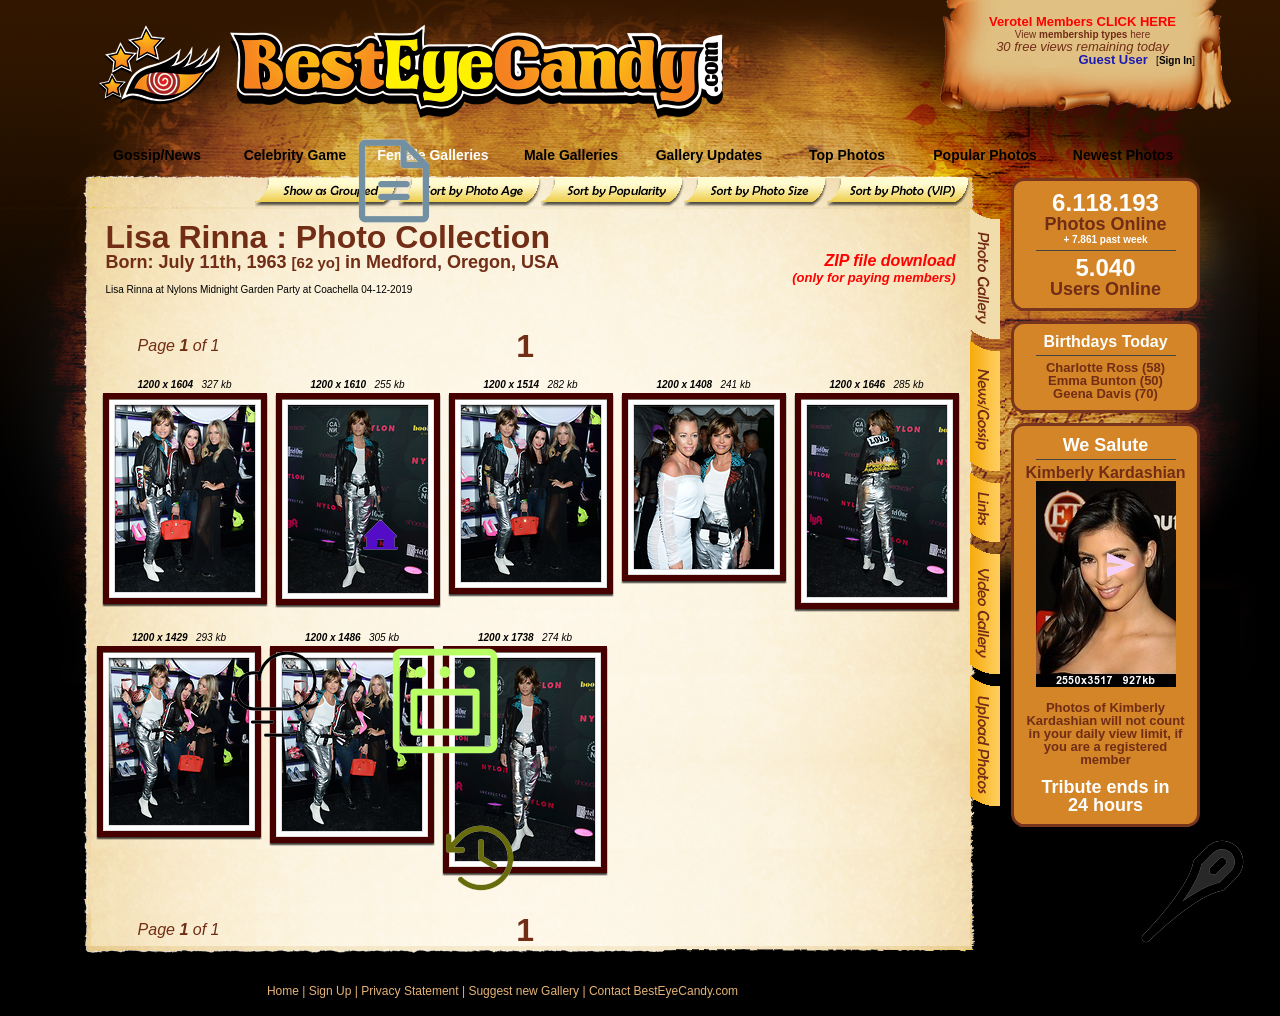  I want to click on send a message, so click(1121, 565).